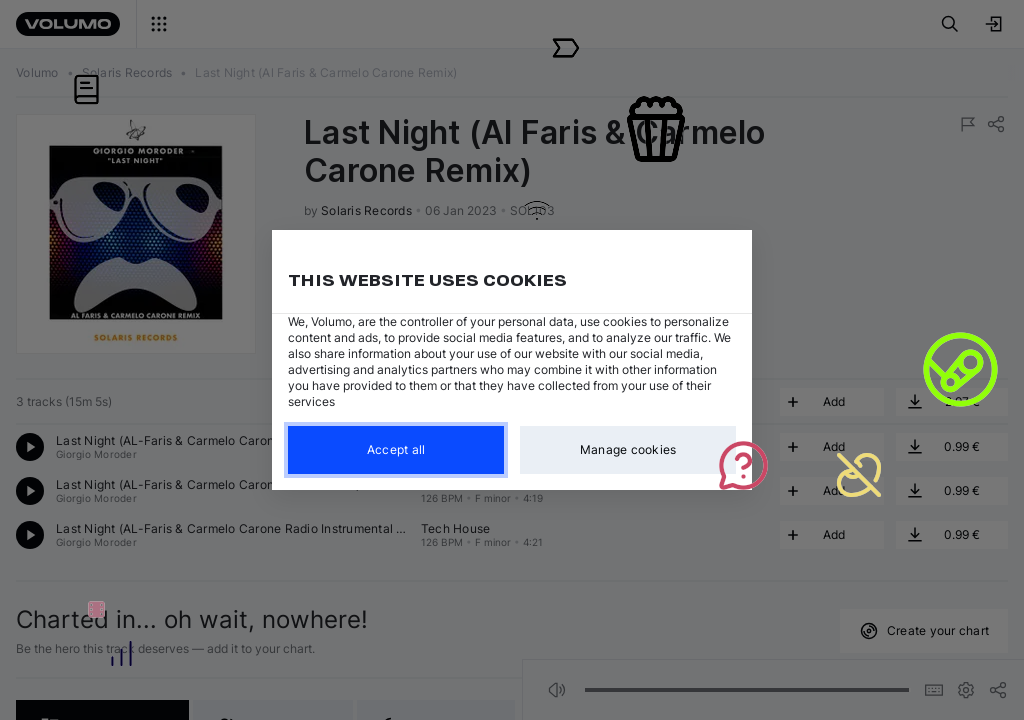 The width and height of the screenshot is (1024, 720). What do you see at coordinates (743, 465) in the screenshot?
I see `access help or support chat` at bounding box center [743, 465].